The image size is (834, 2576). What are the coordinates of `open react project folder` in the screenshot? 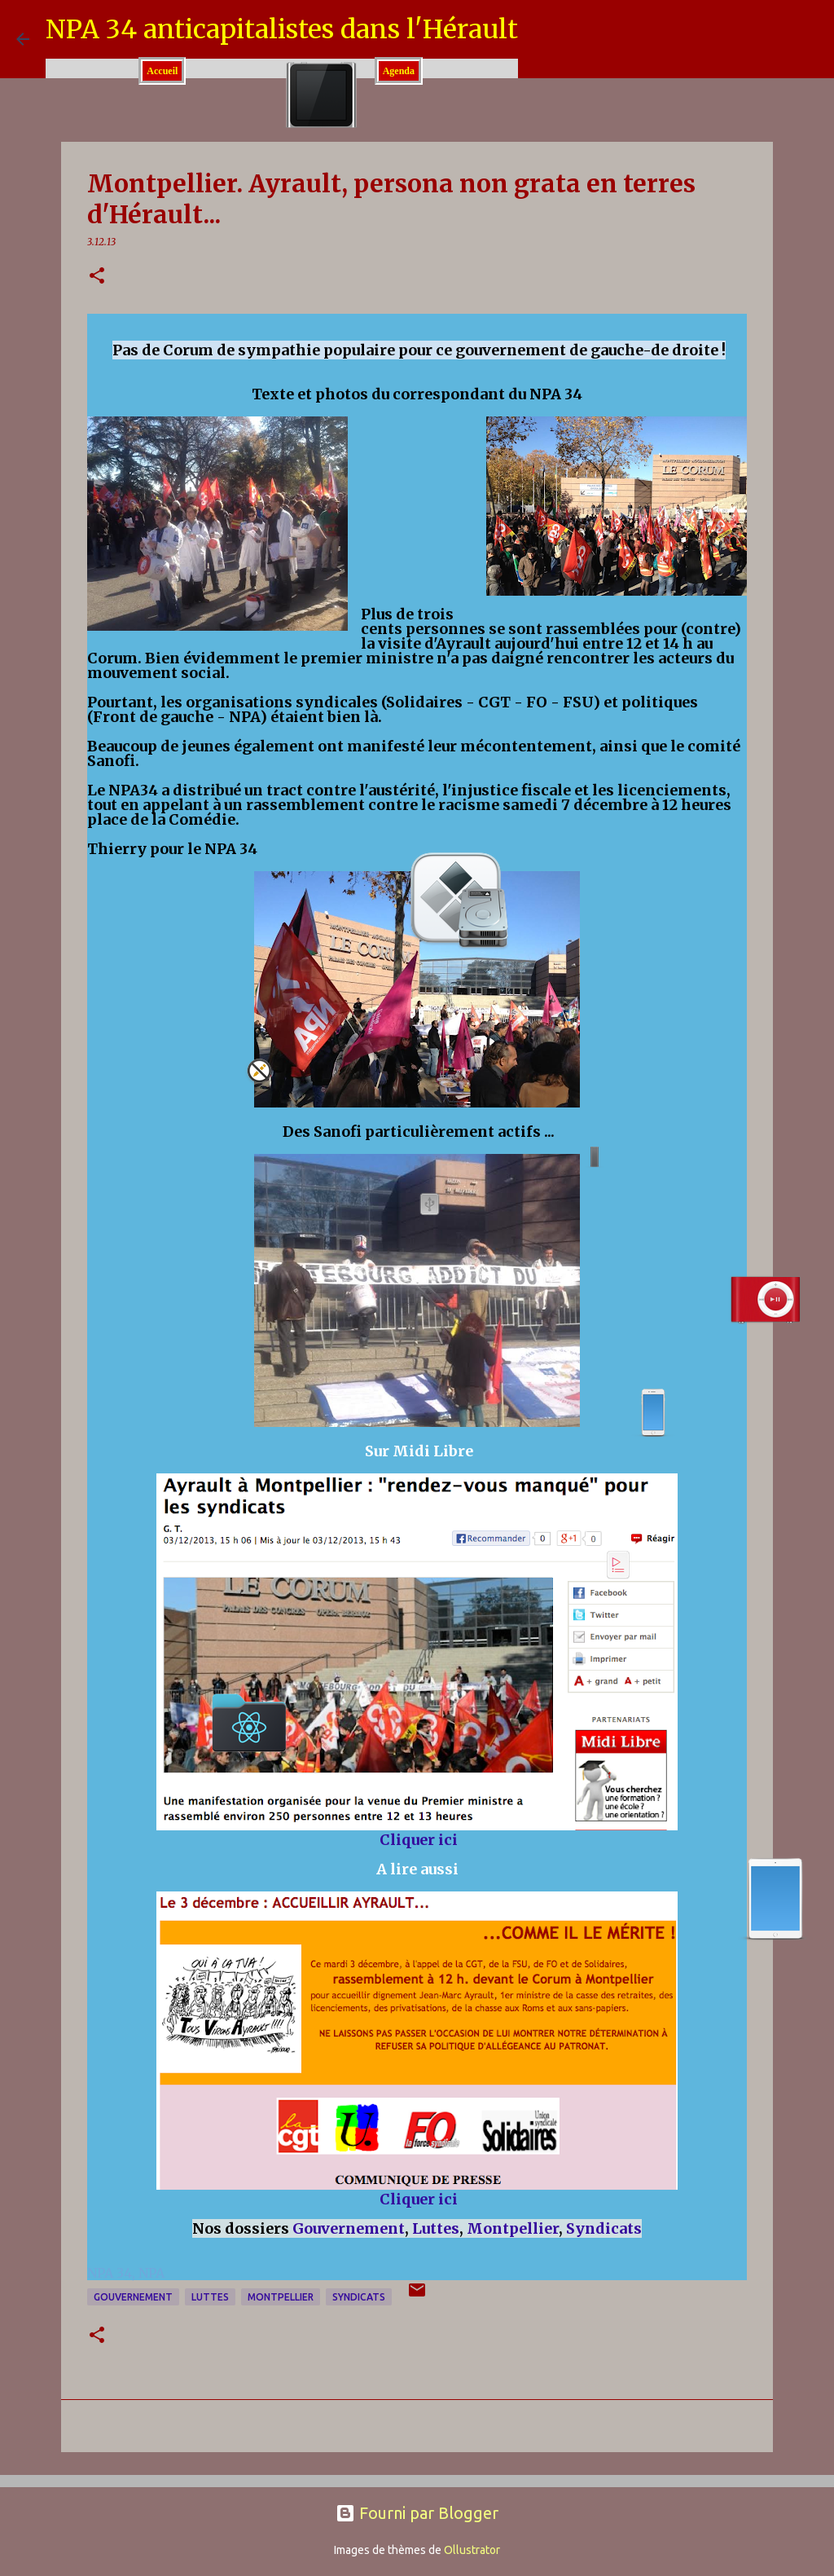 It's located at (248, 1724).